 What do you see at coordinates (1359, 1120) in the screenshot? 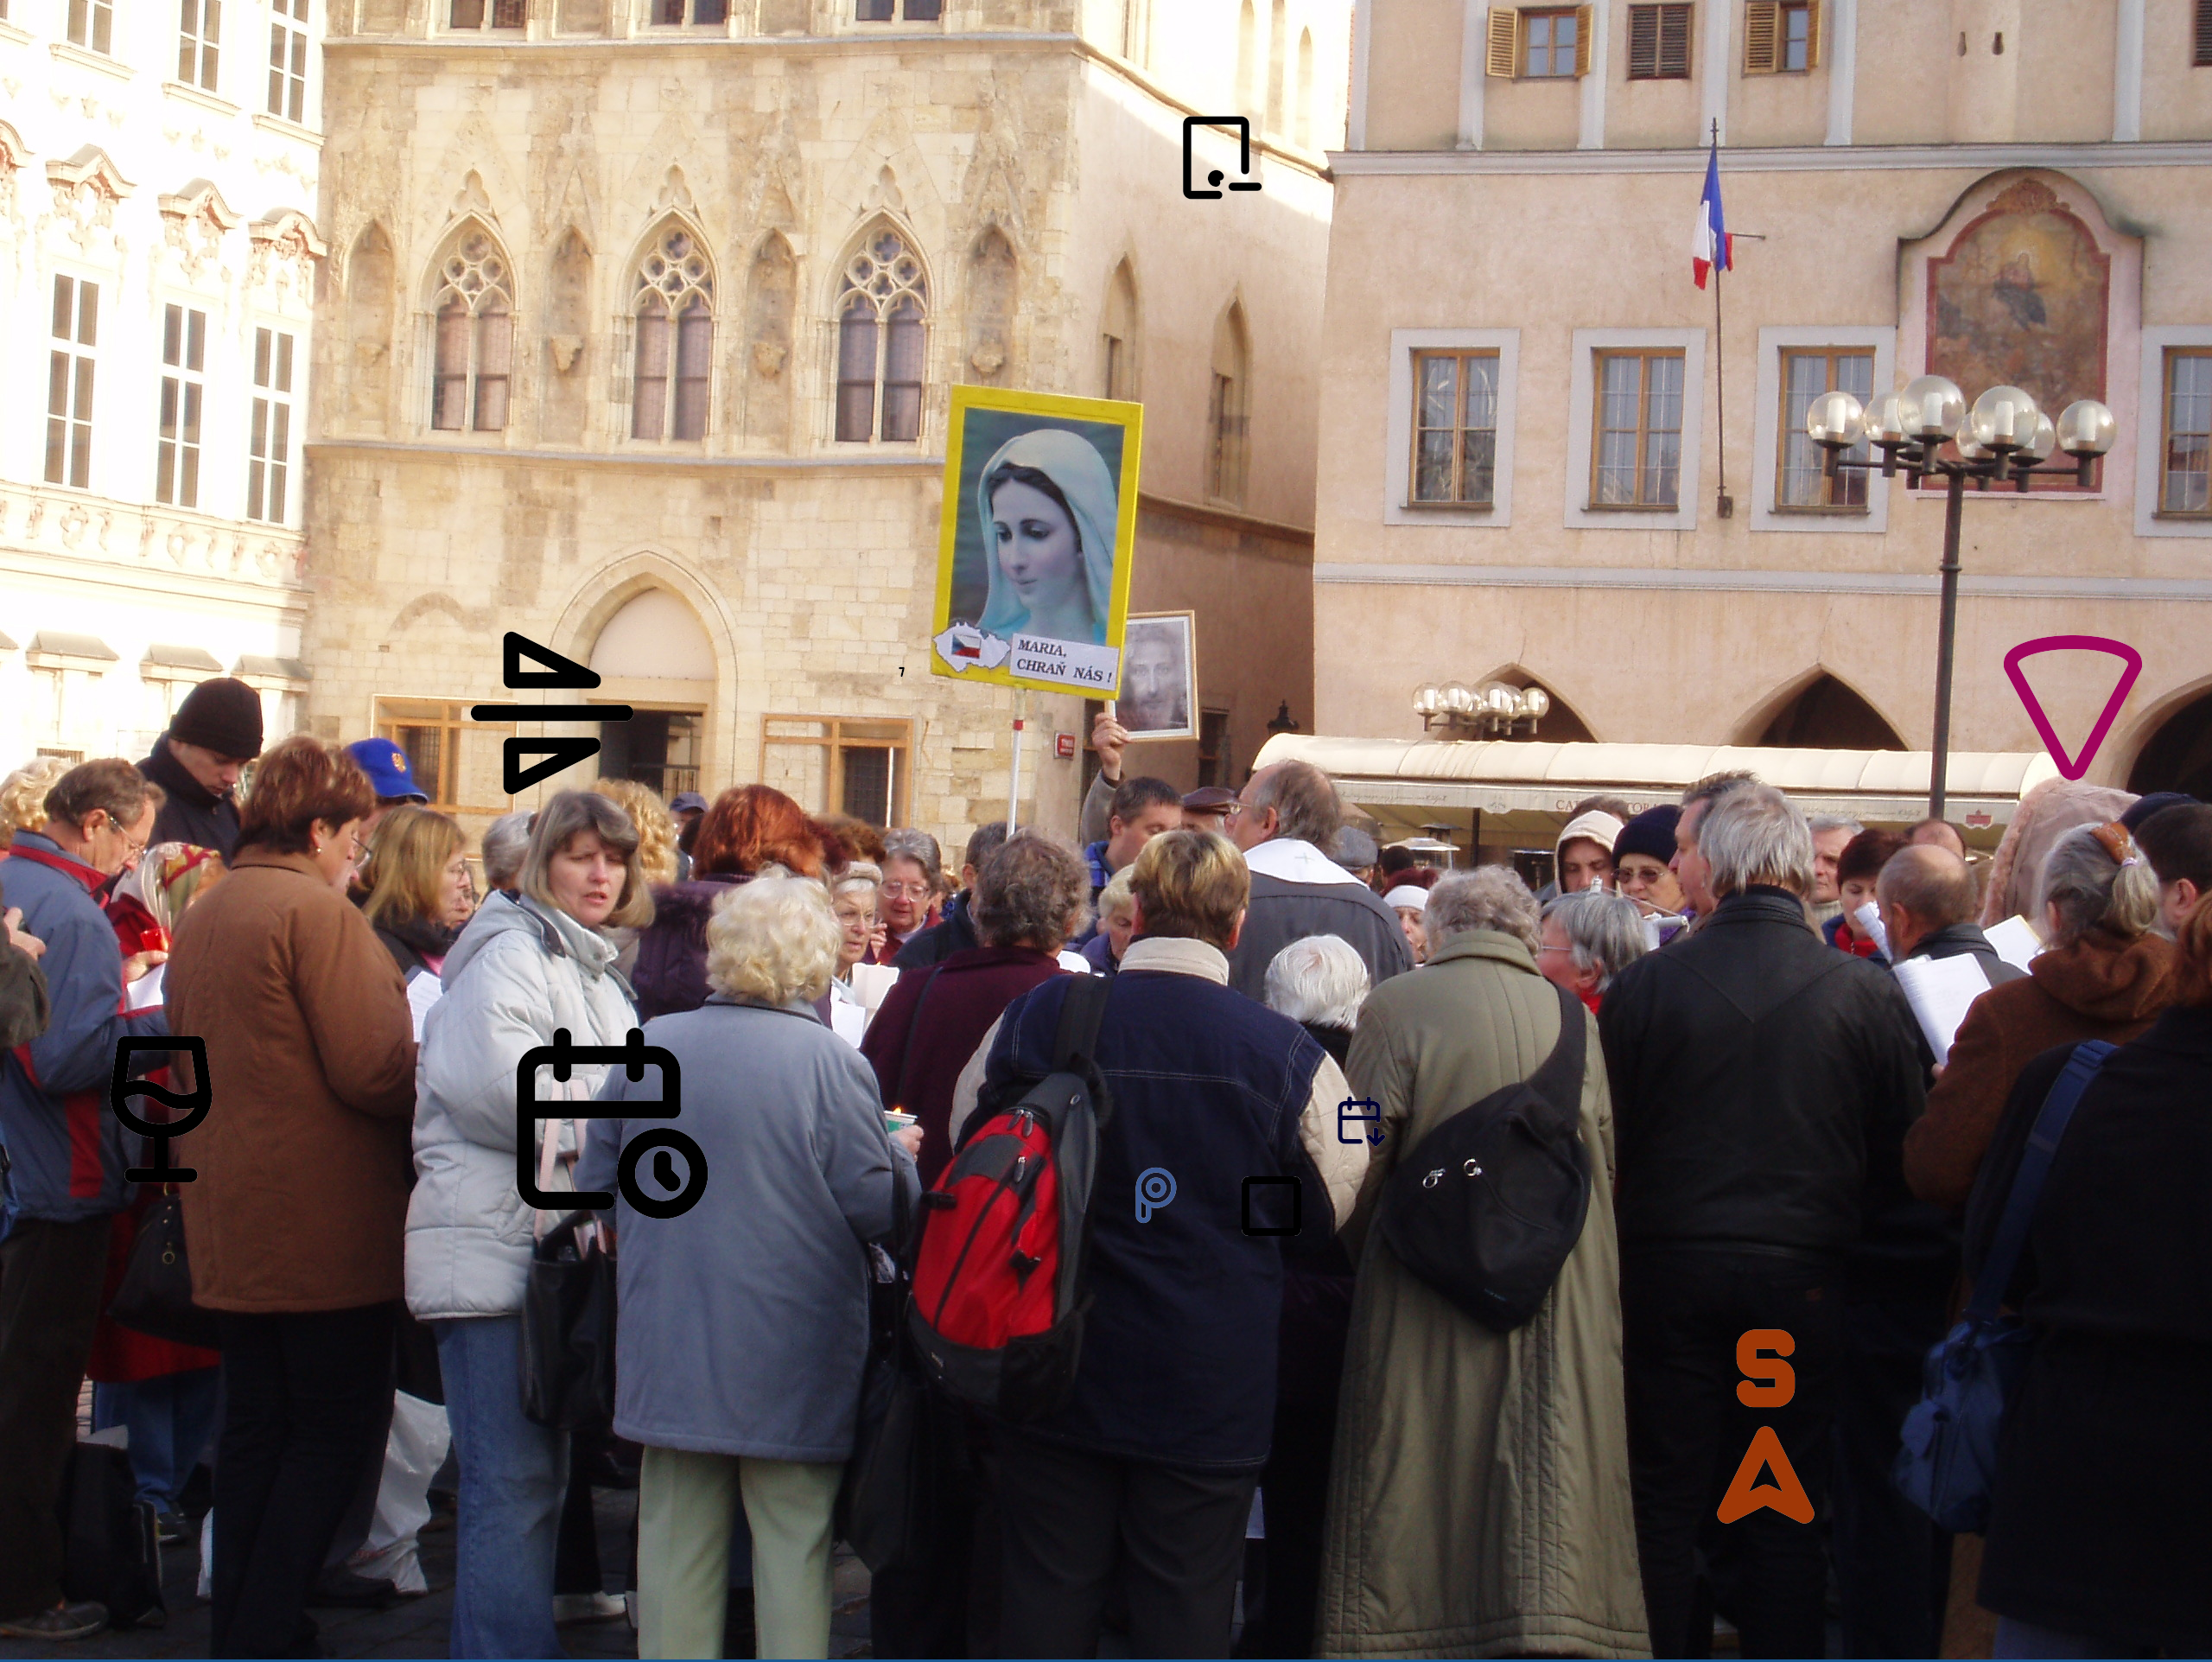
I see `download calendar or export schedule` at bounding box center [1359, 1120].